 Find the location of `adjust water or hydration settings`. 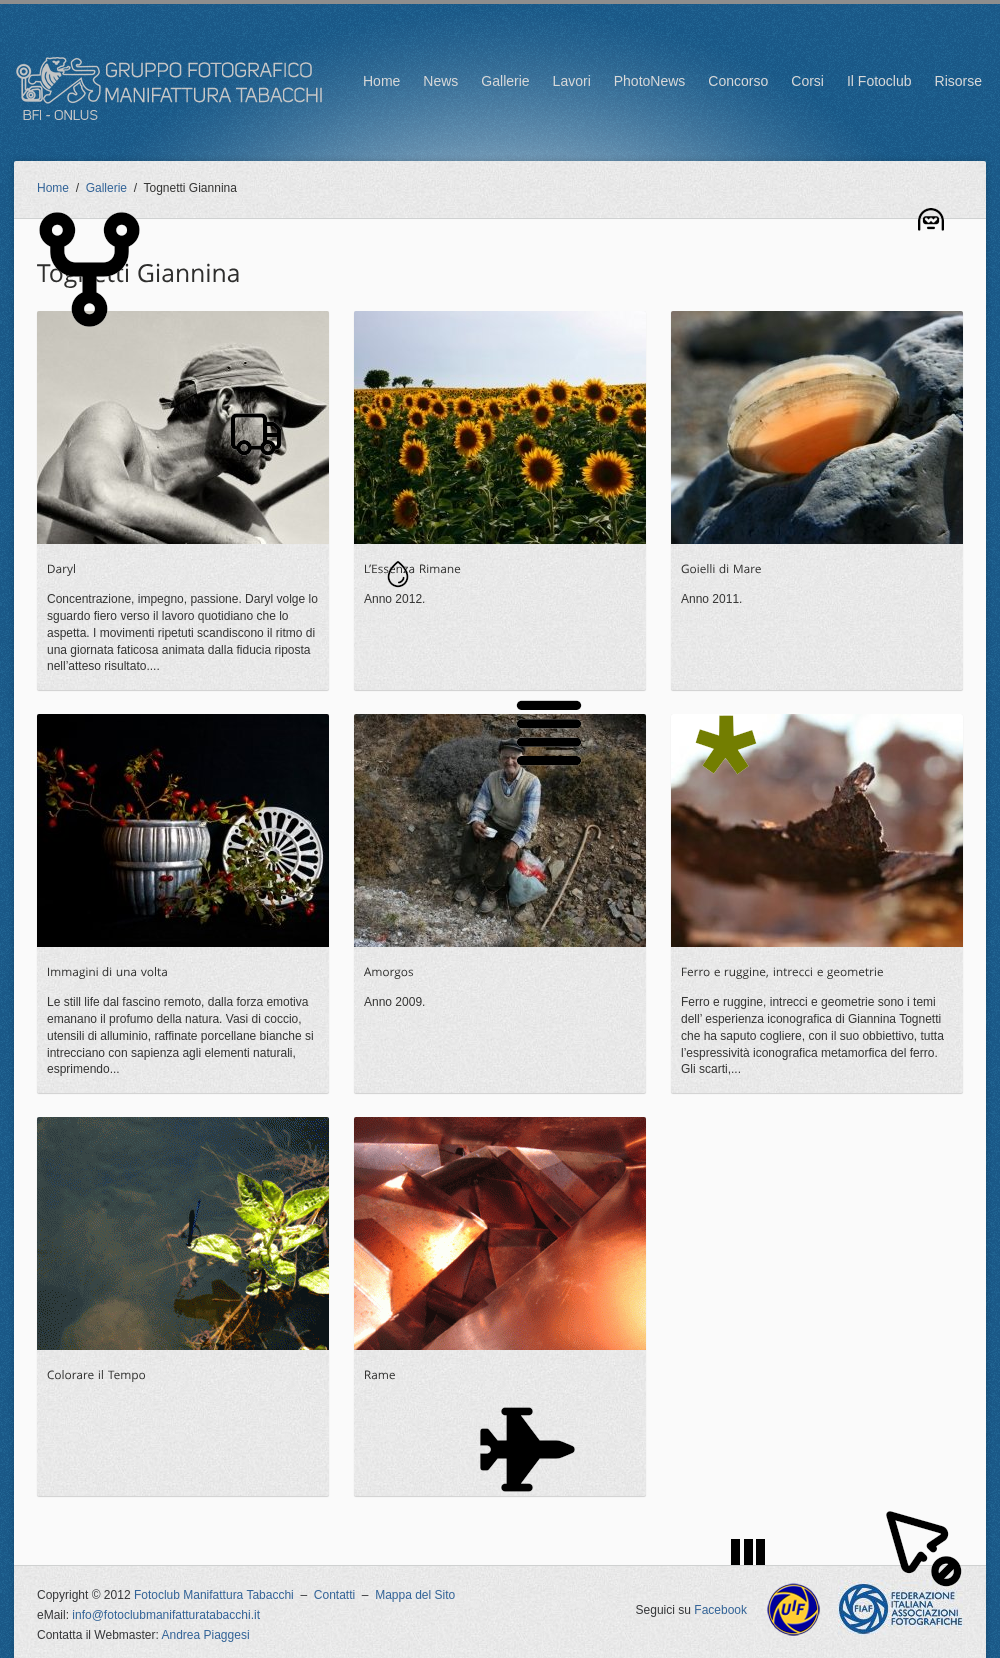

adjust water or hydration settings is located at coordinates (398, 575).